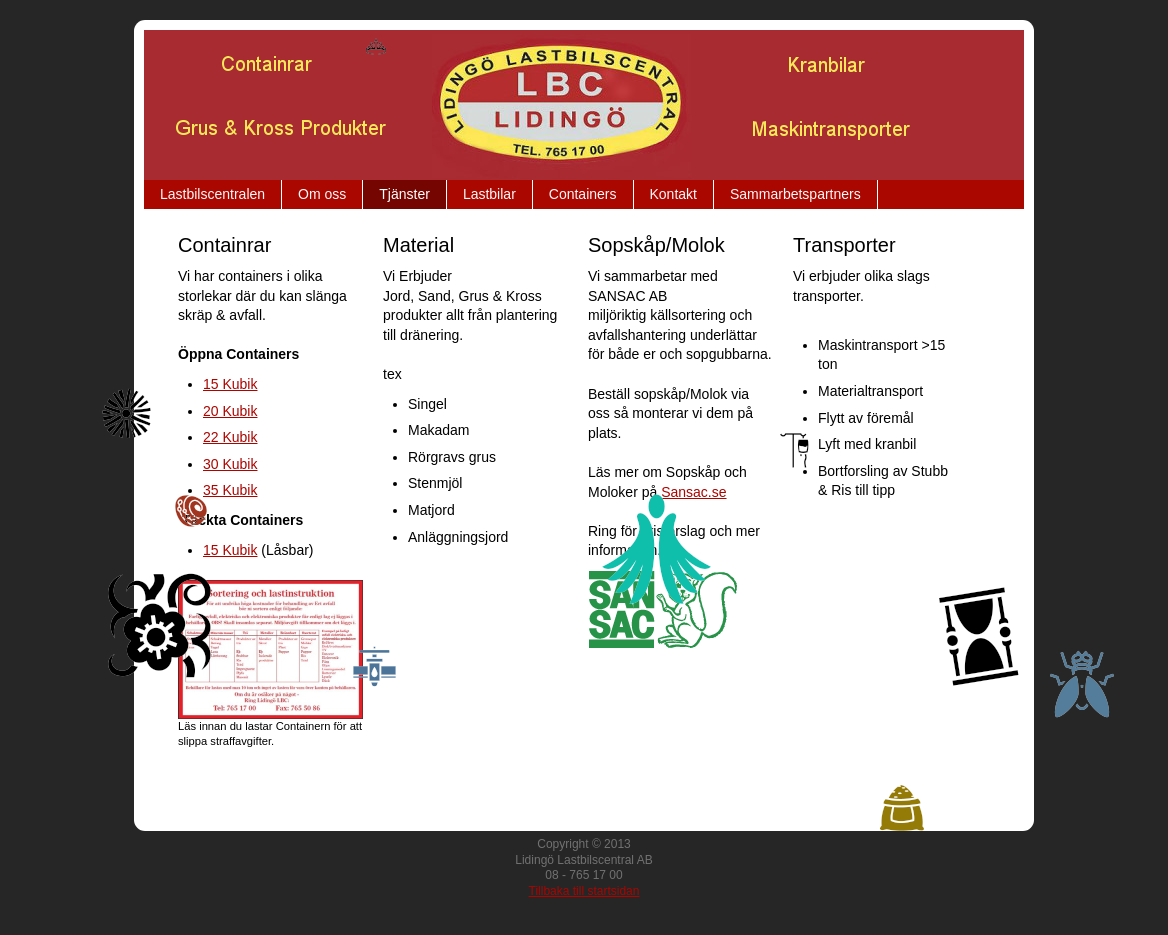 Image resolution: width=1168 pixels, height=935 pixels. What do you see at coordinates (1082, 684) in the screenshot?
I see `indicates a bug or pest-related feature in a game` at bounding box center [1082, 684].